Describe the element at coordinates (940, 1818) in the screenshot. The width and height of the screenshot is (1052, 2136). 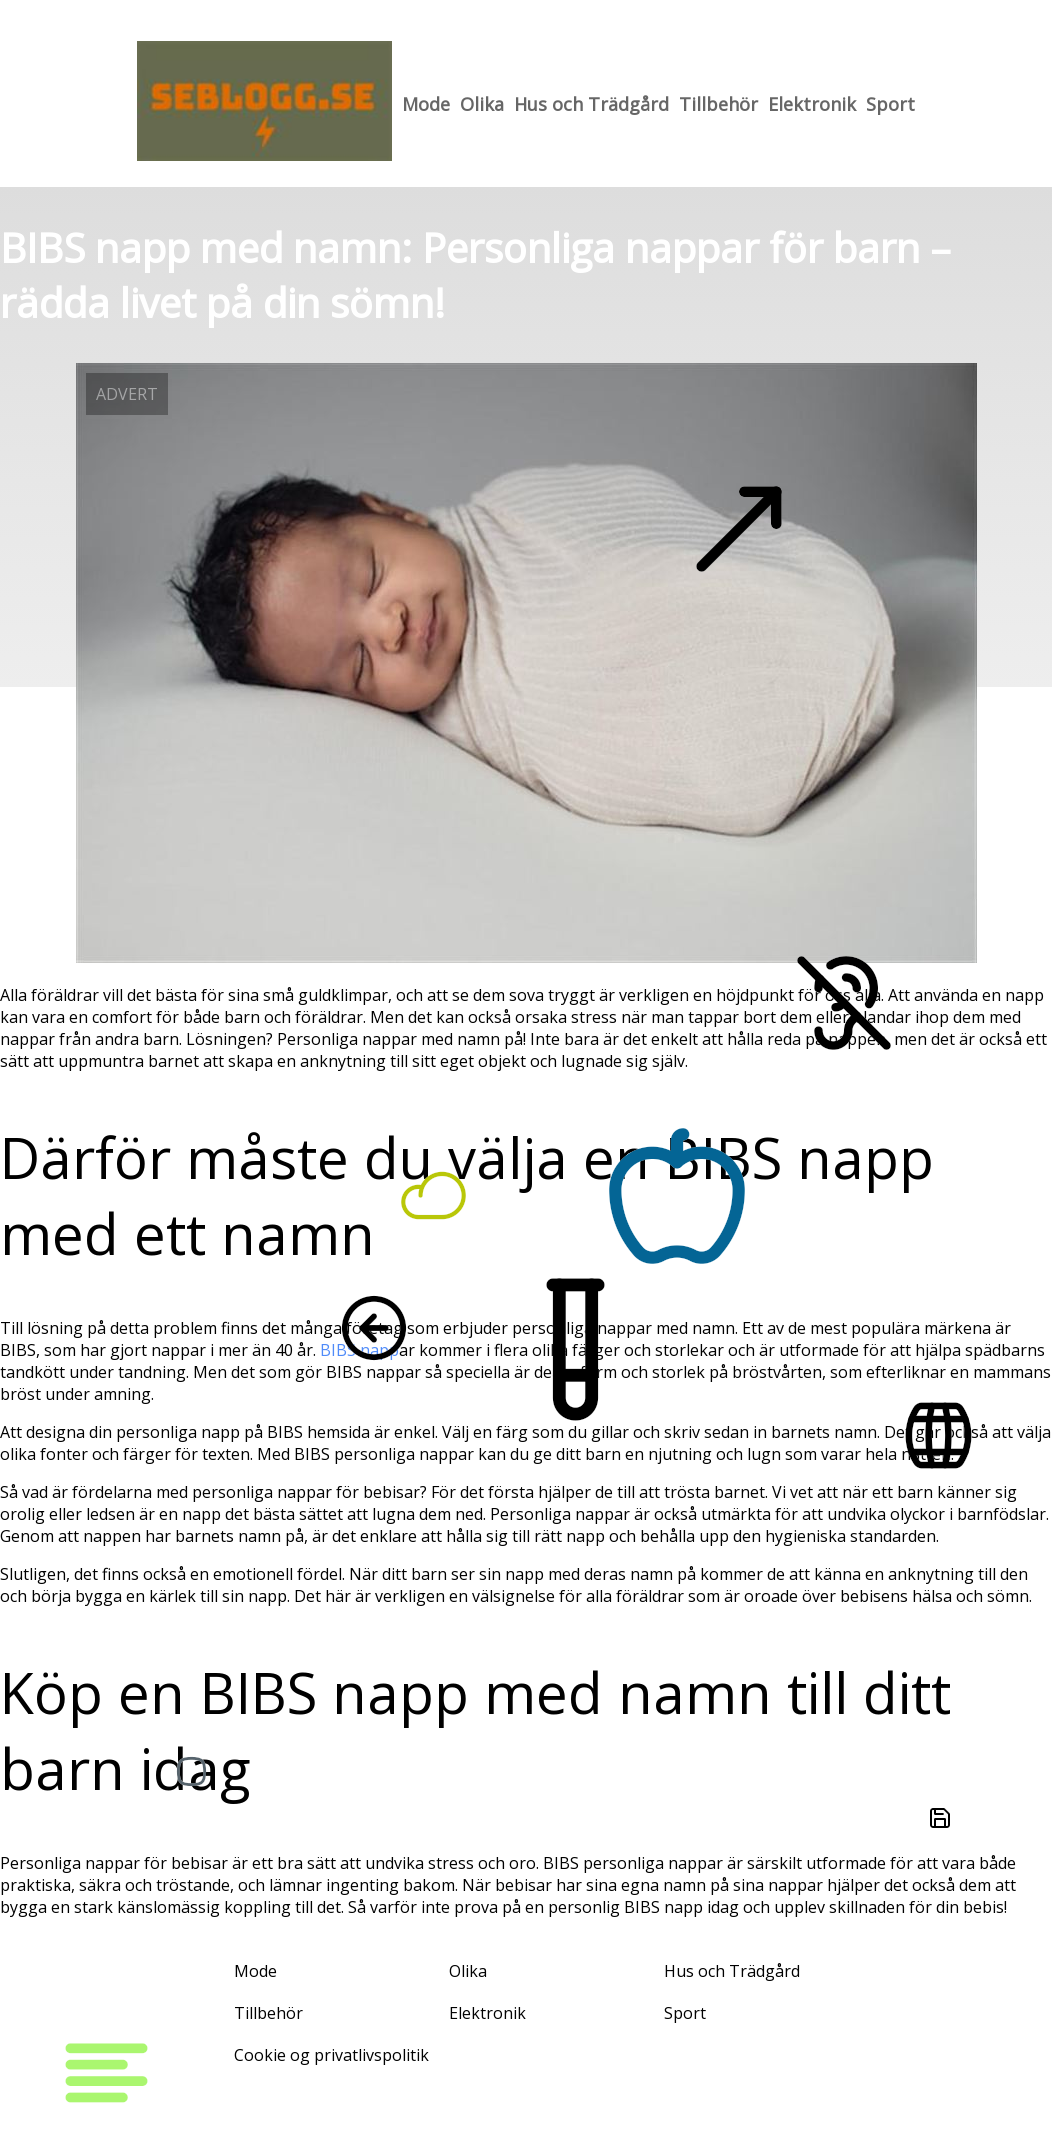
I see `save current file or document` at that location.